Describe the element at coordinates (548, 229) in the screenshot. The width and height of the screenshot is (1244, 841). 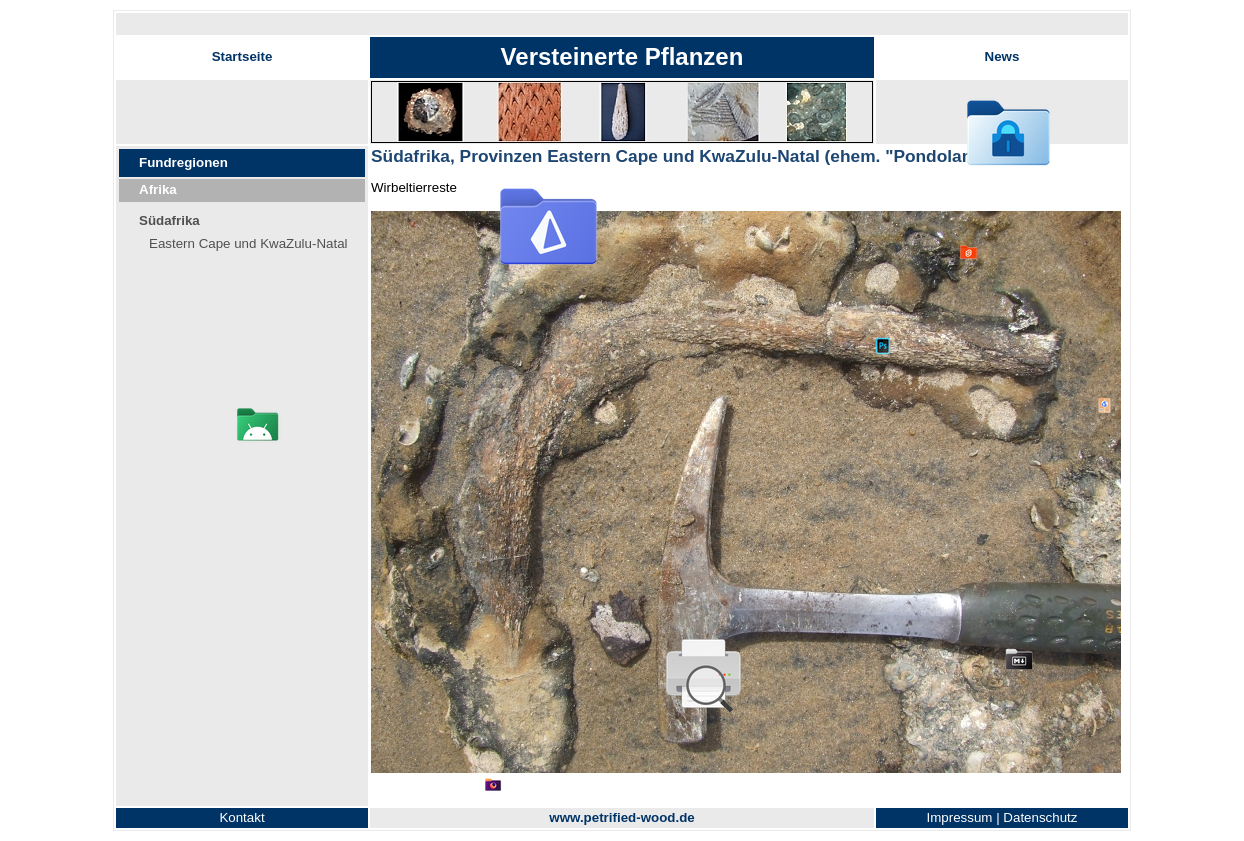
I see `open folder containing Prisma project files` at that location.